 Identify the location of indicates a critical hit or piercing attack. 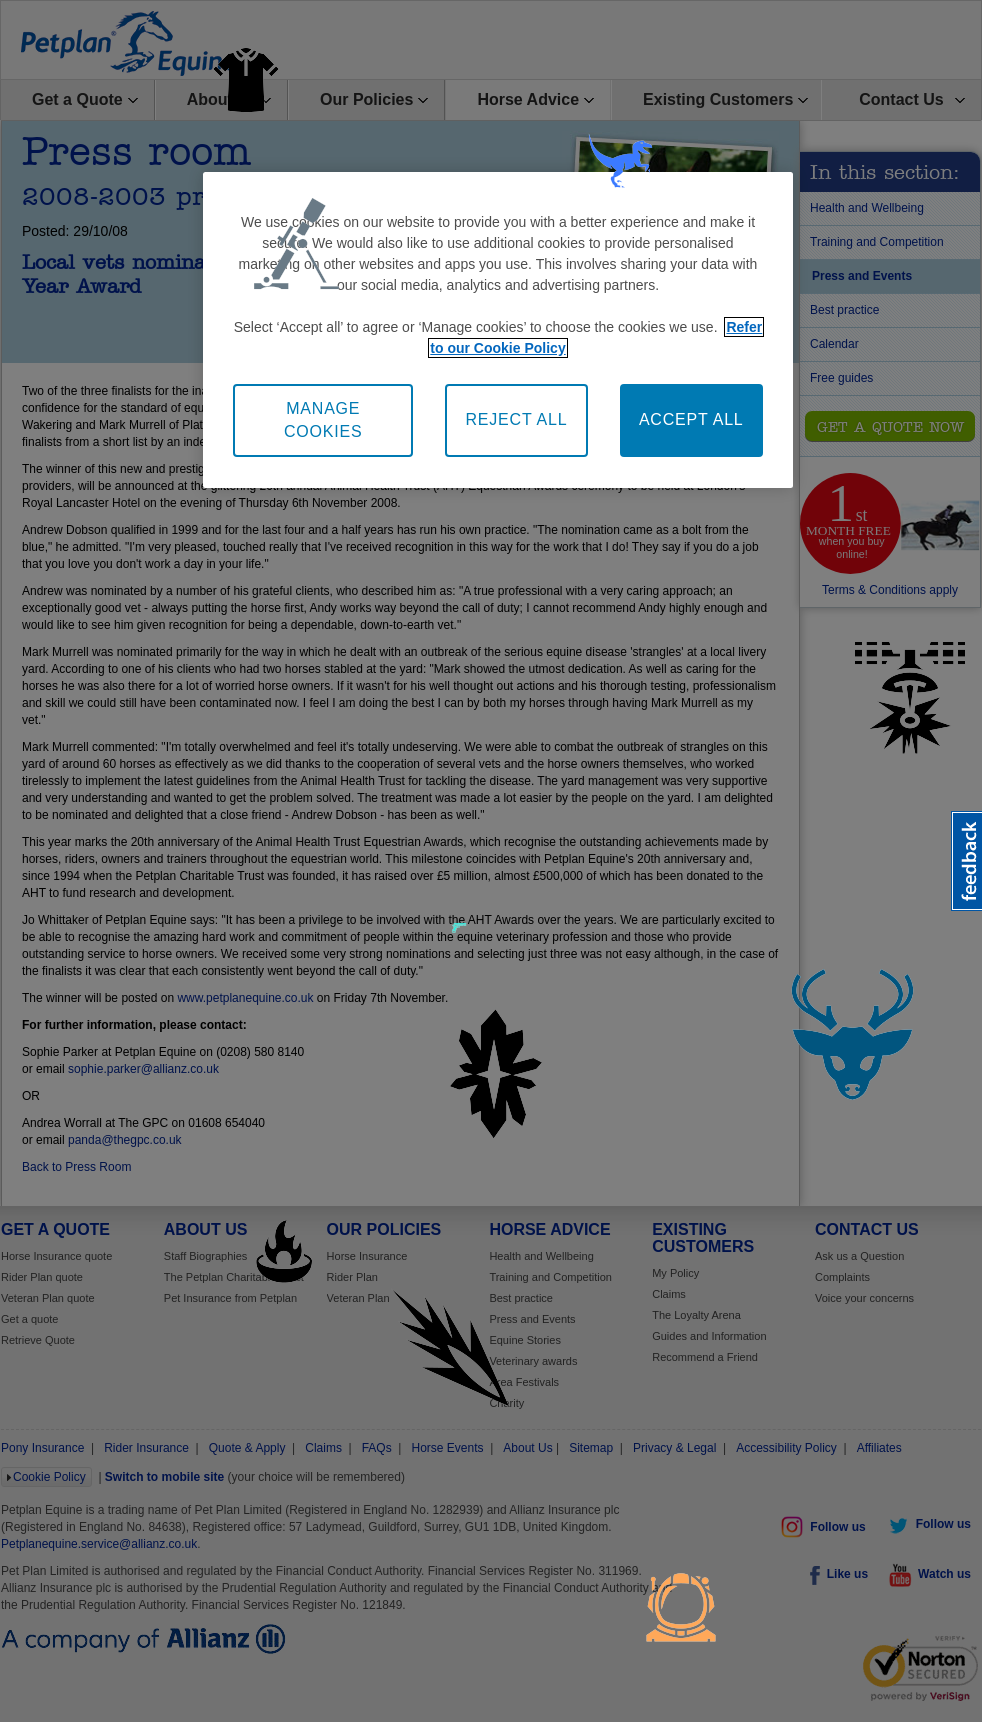
(449, 1347).